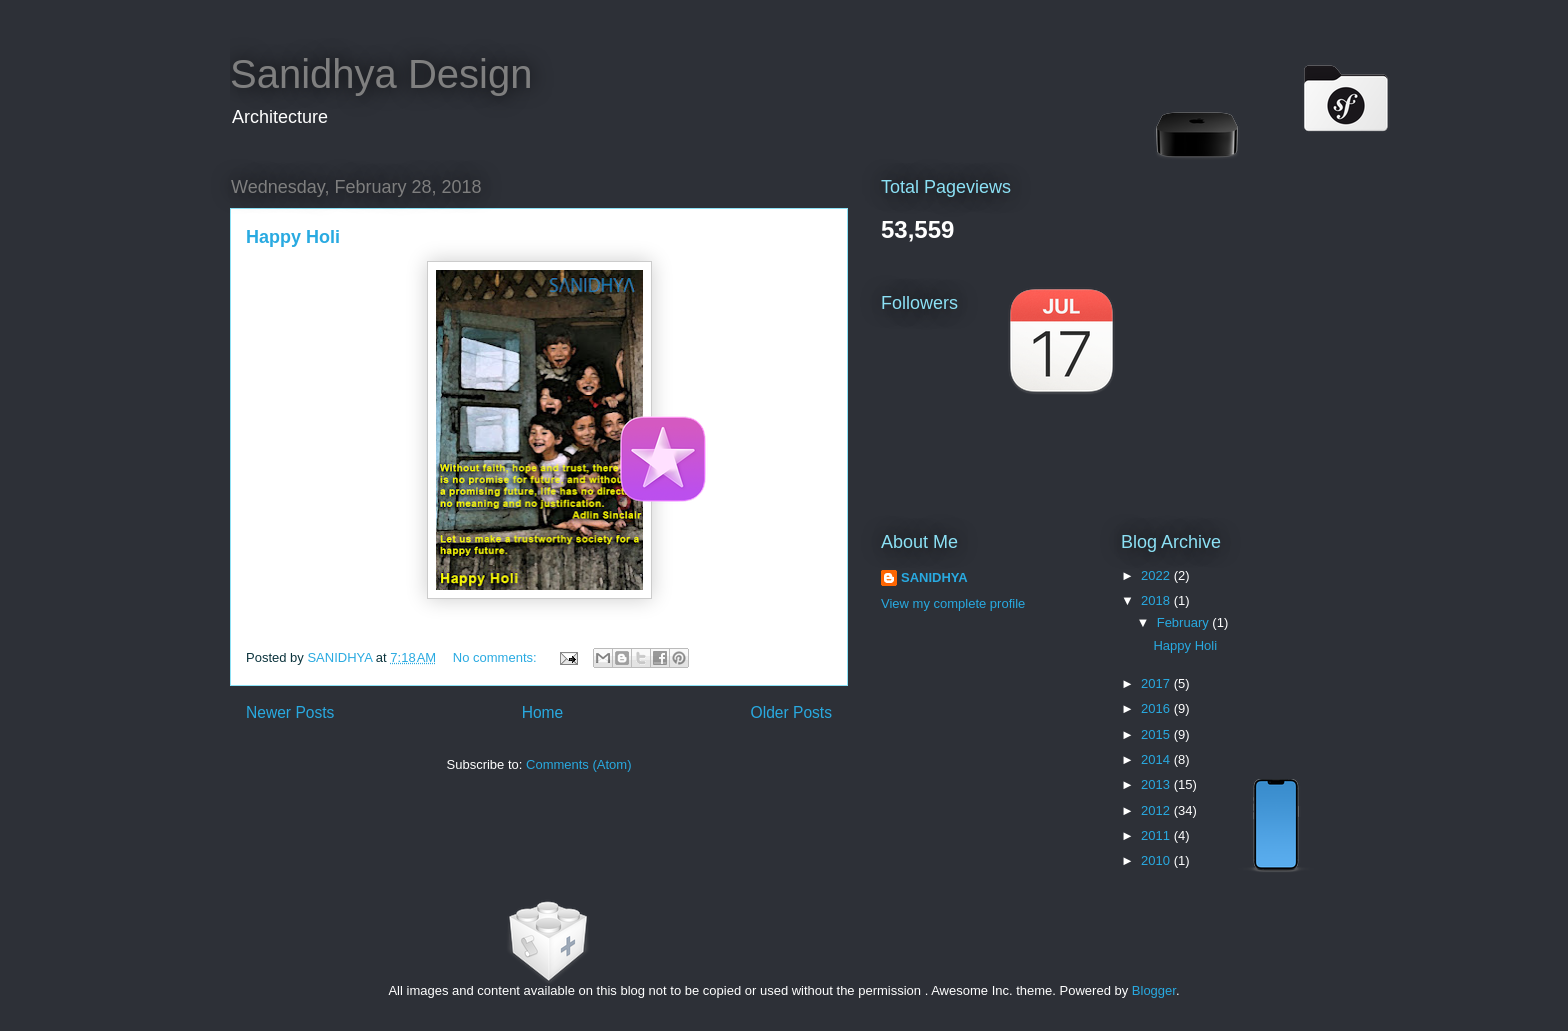  Describe the element at coordinates (663, 459) in the screenshot. I see `open the iTunes Store app` at that location.